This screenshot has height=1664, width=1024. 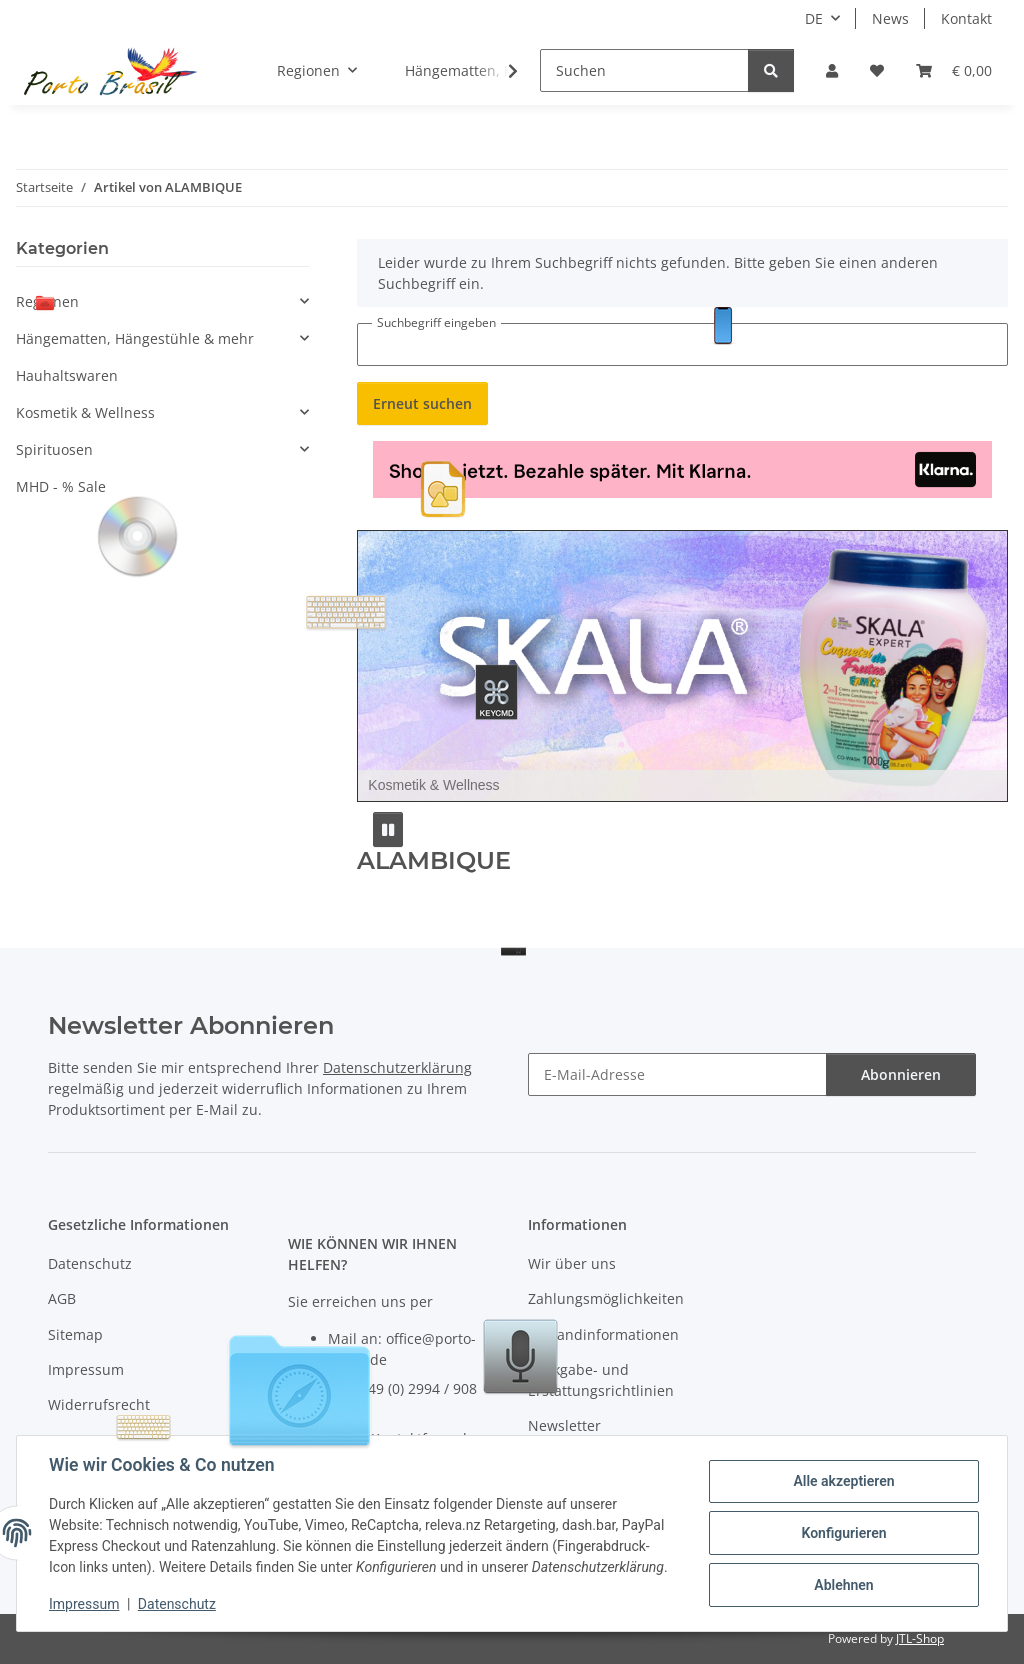 I want to click on access CD or optical disc drive, so click(x=137, y=537).